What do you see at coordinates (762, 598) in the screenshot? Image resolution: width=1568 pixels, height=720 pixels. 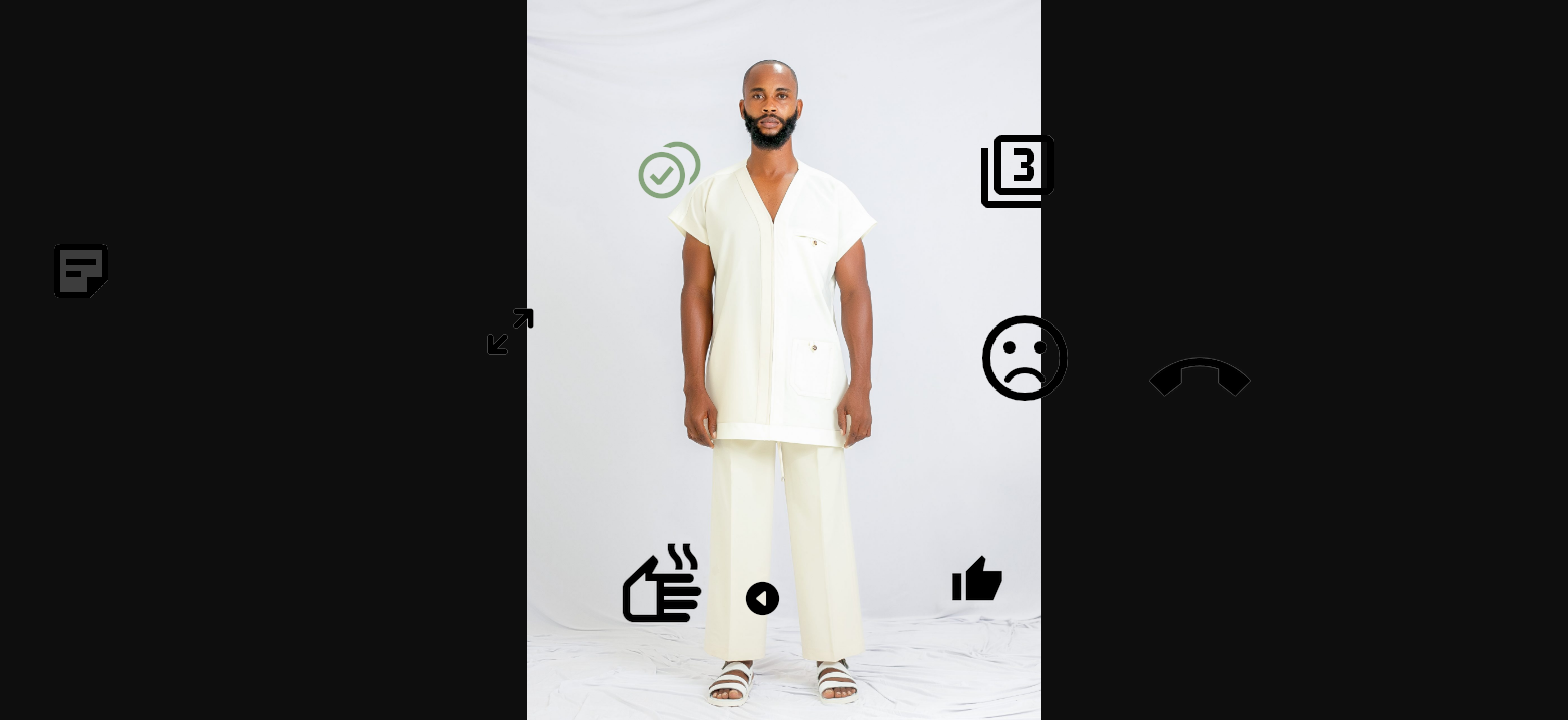 I see `go back to previous screen` at bounding box center [762, 598].